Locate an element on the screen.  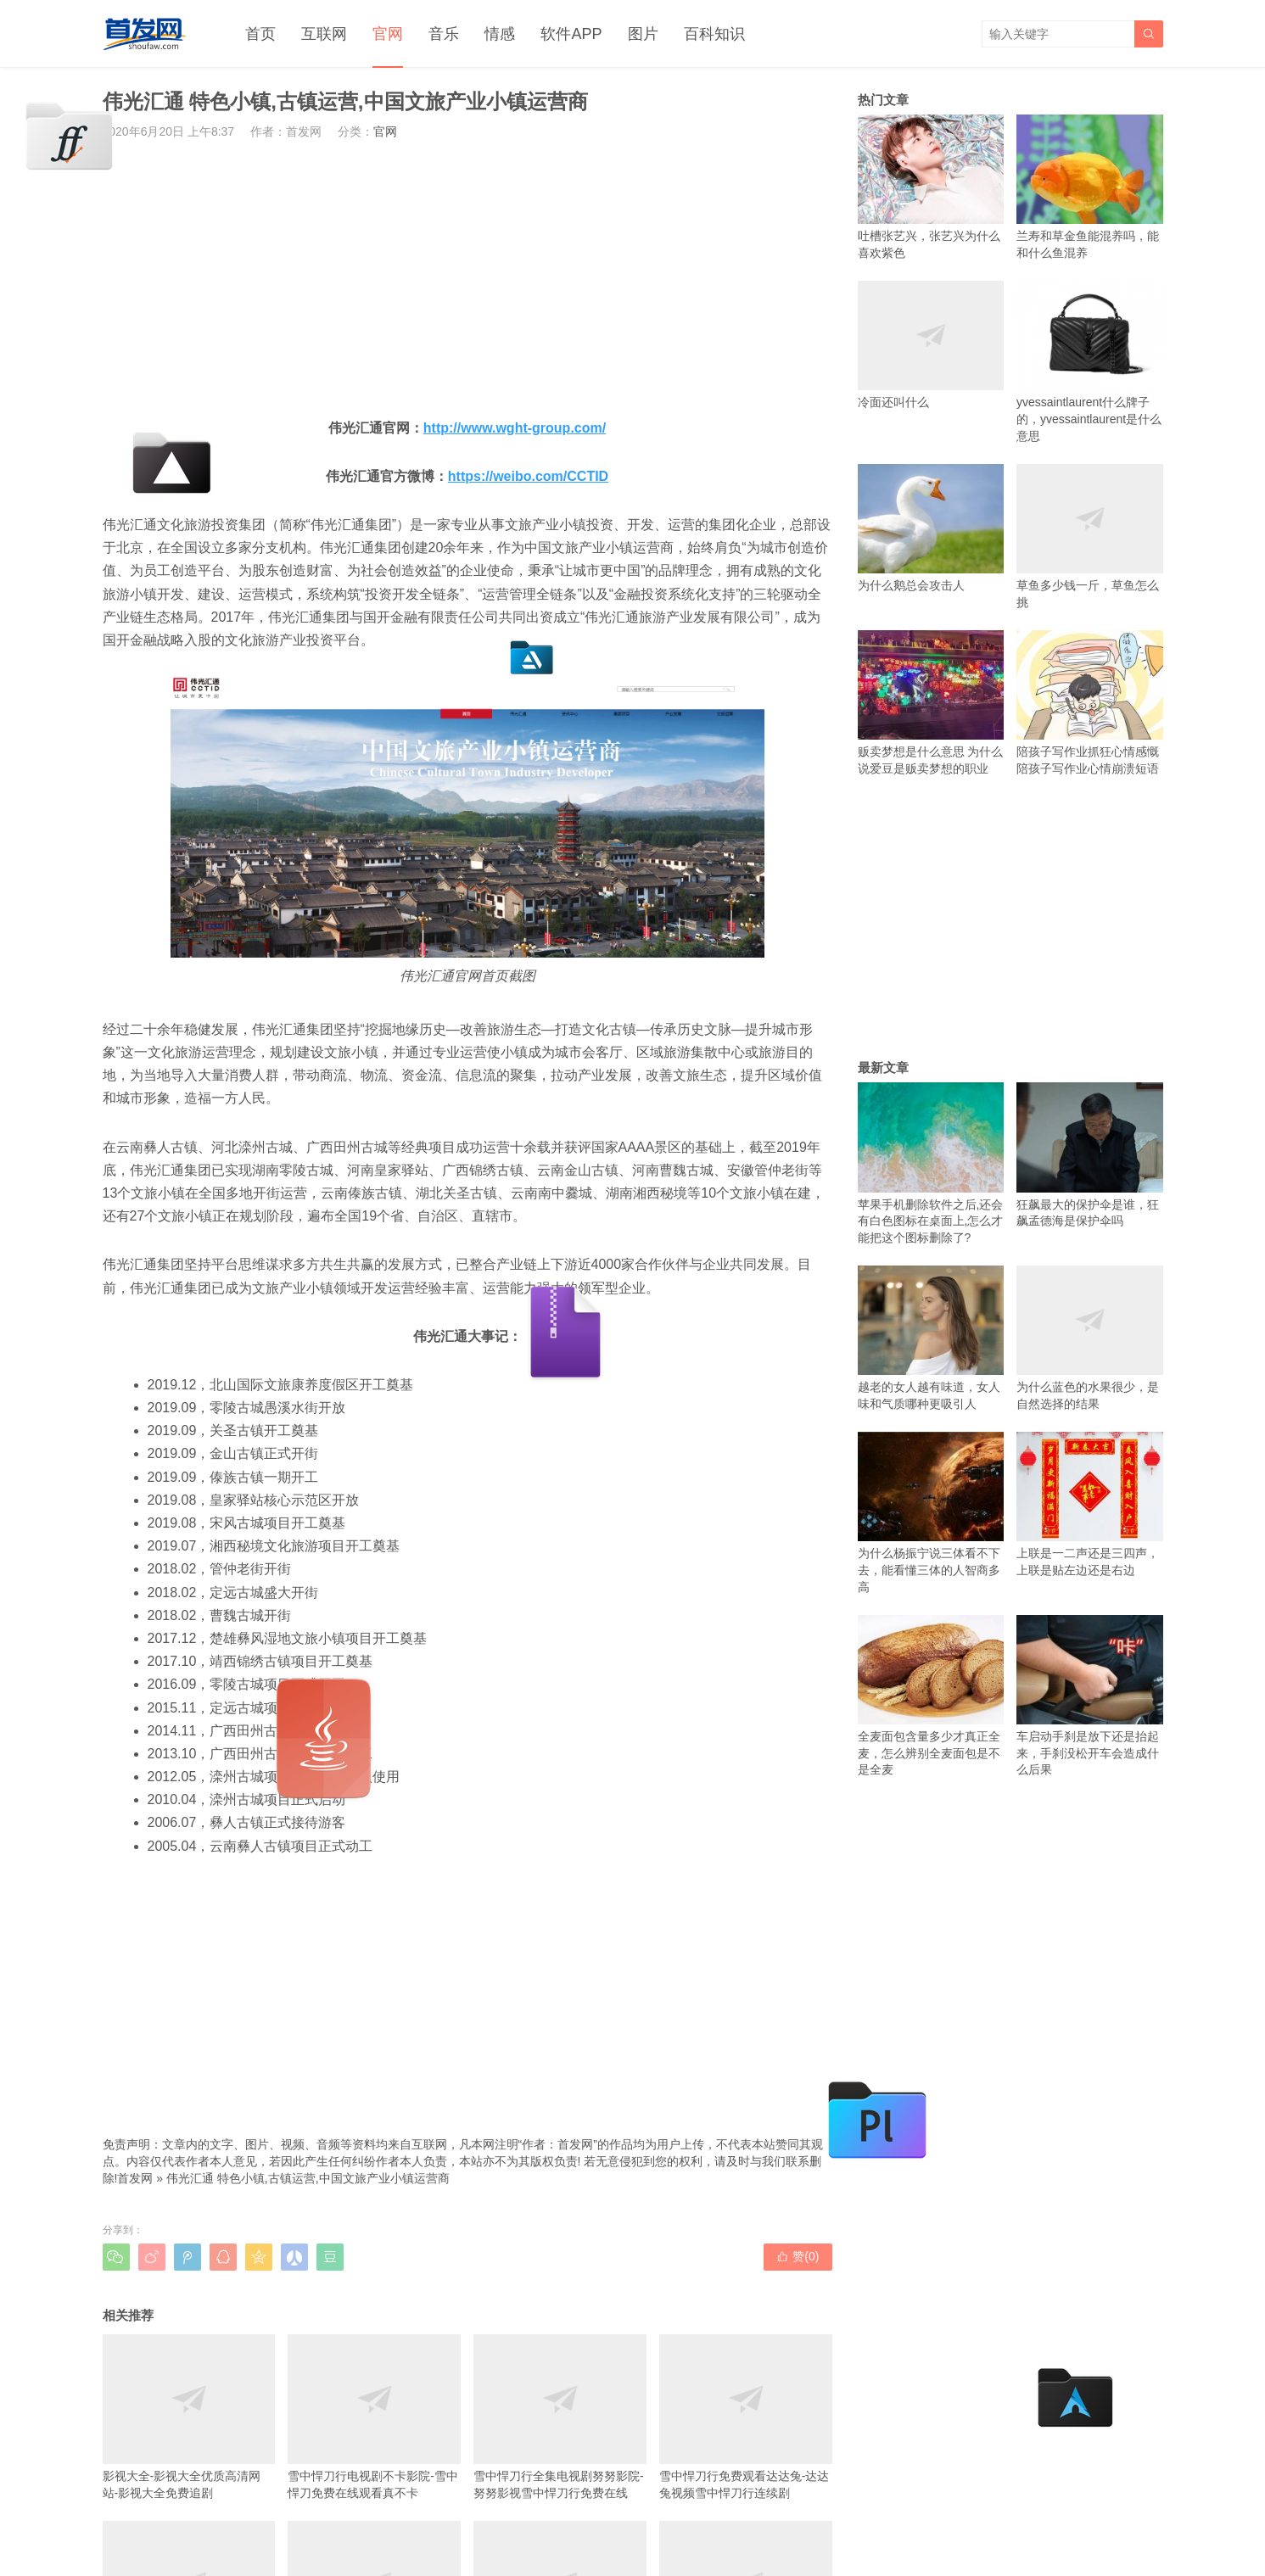
a compressed bzip archive file is located at coordinates (565, 1333).